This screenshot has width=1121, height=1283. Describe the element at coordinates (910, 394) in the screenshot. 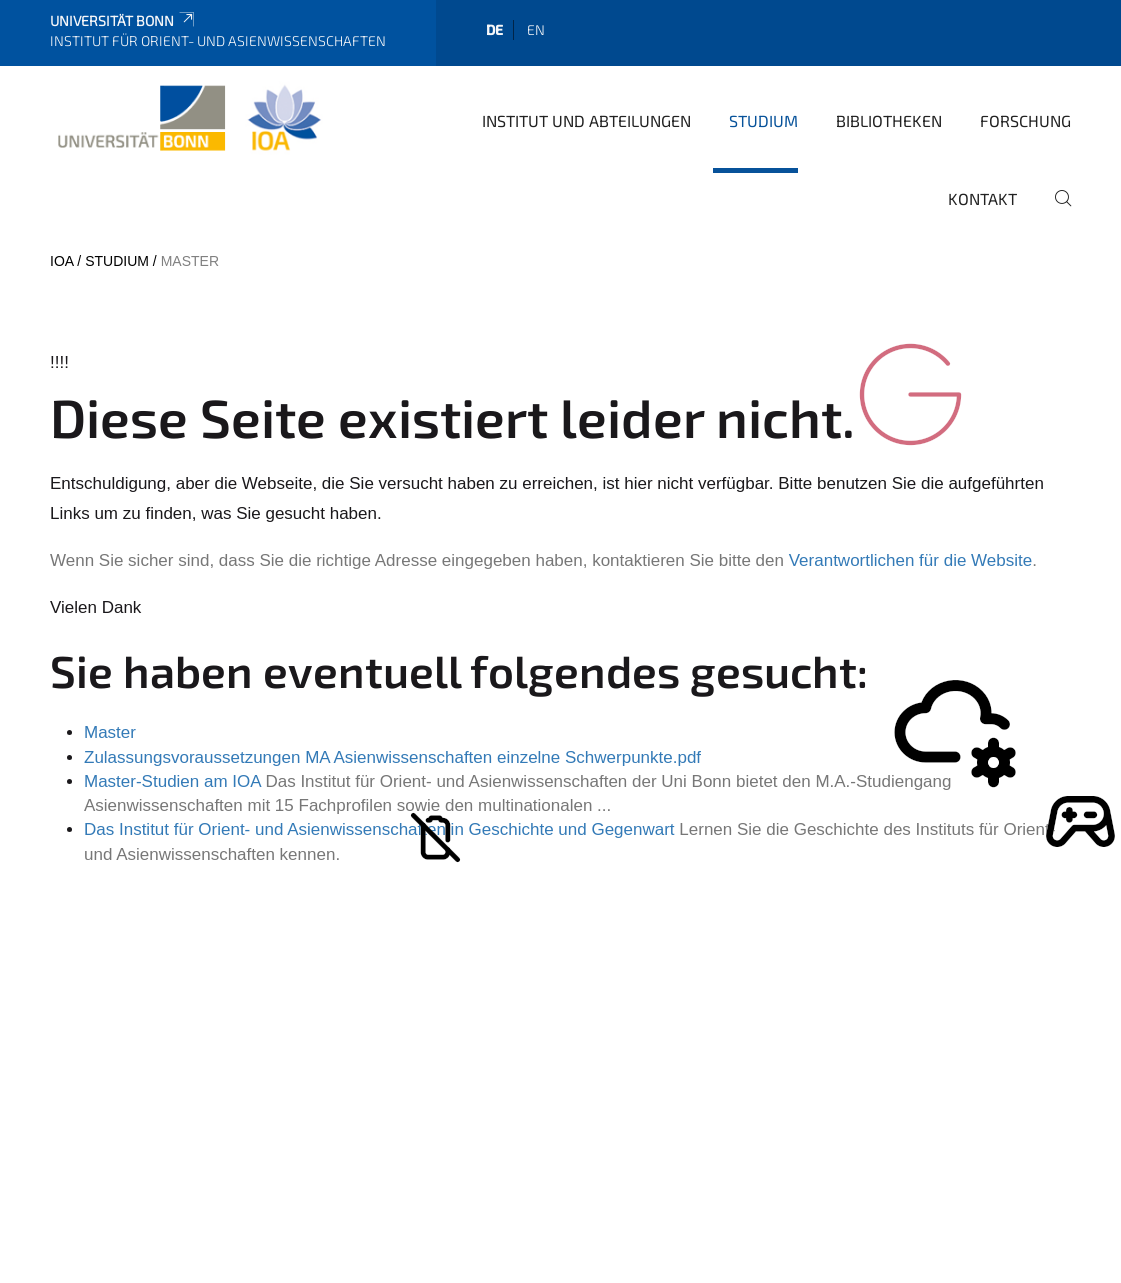

I see `sign in with Google` at that location.